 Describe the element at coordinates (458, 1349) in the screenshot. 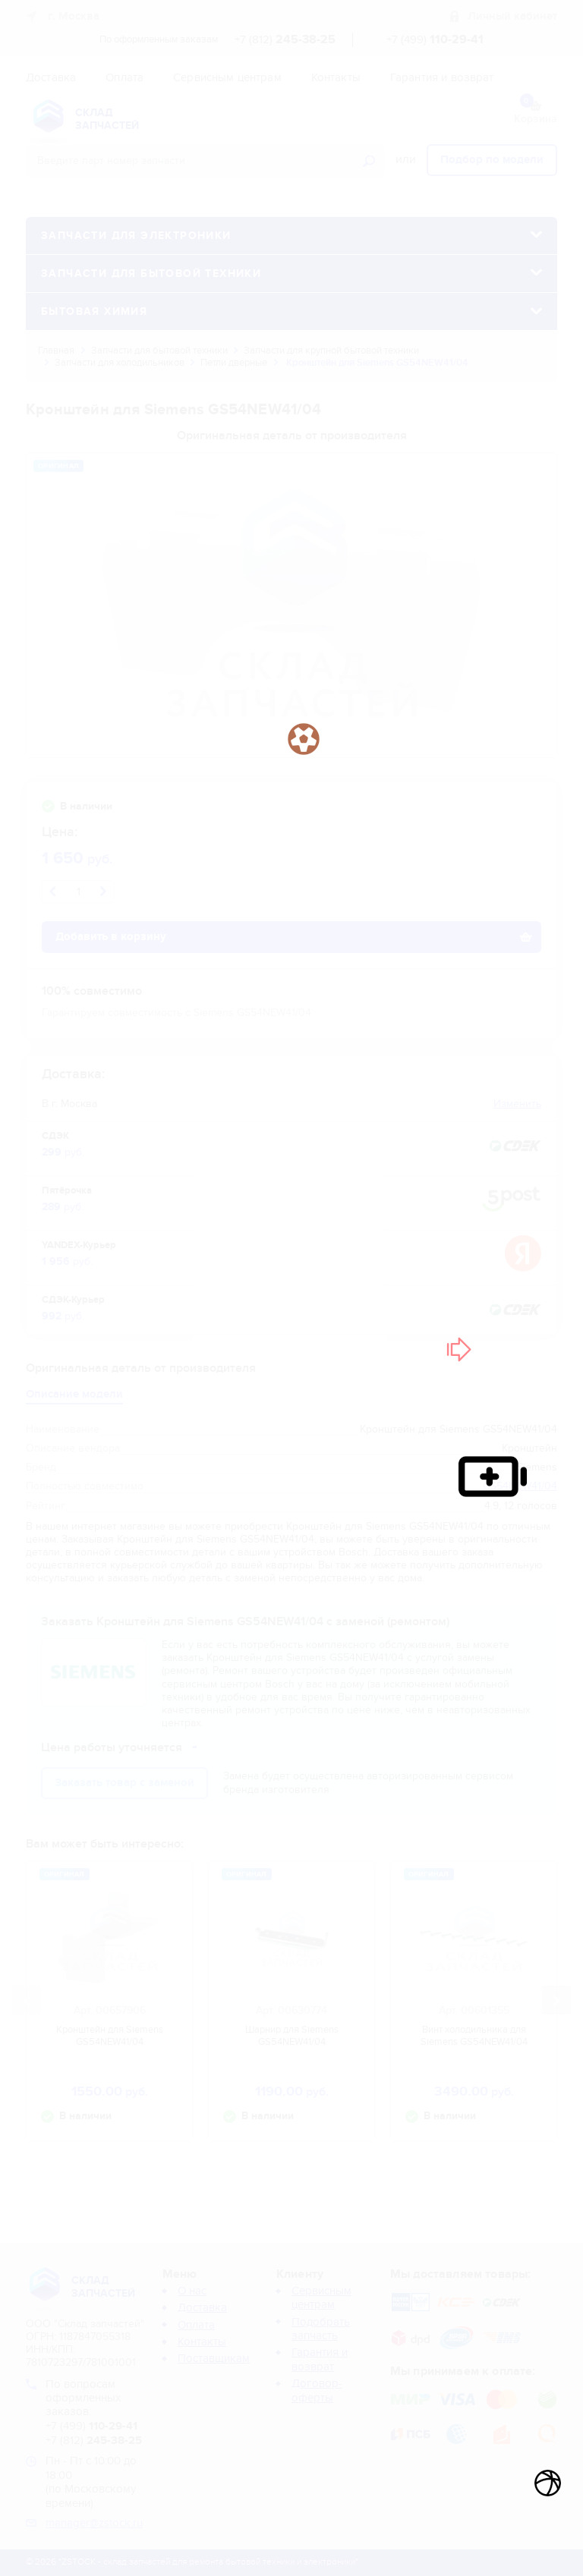

I see `go to next step or continue forward` at that location.